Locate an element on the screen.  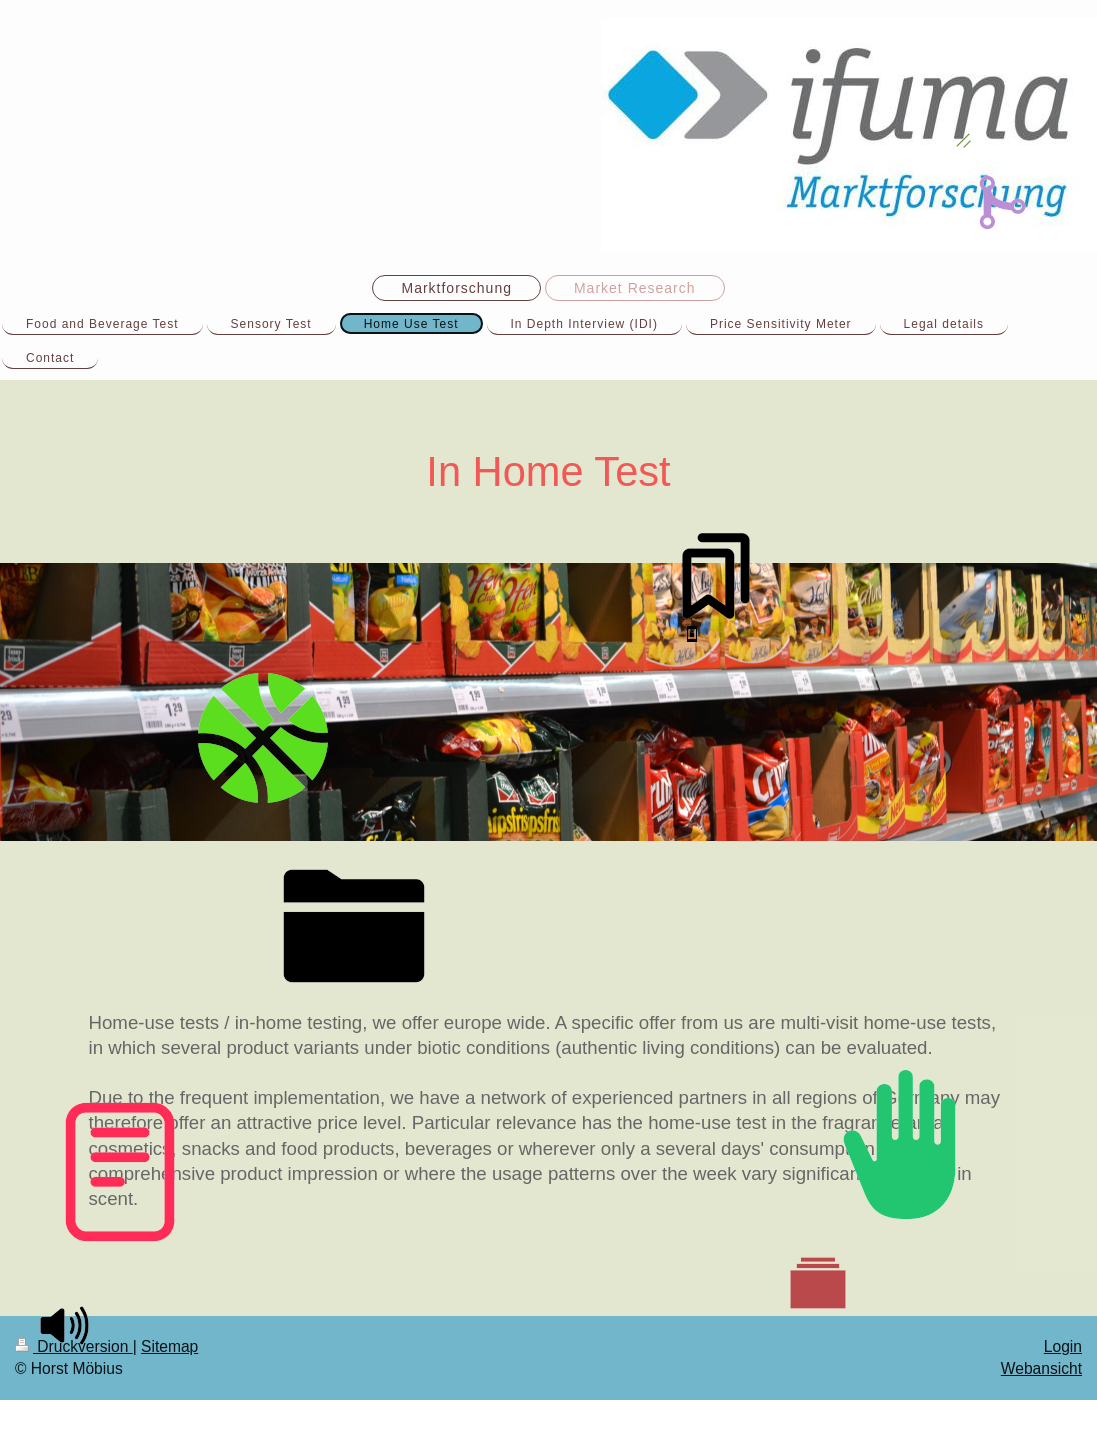
open folder to view files is located at coordinates (354, 926).